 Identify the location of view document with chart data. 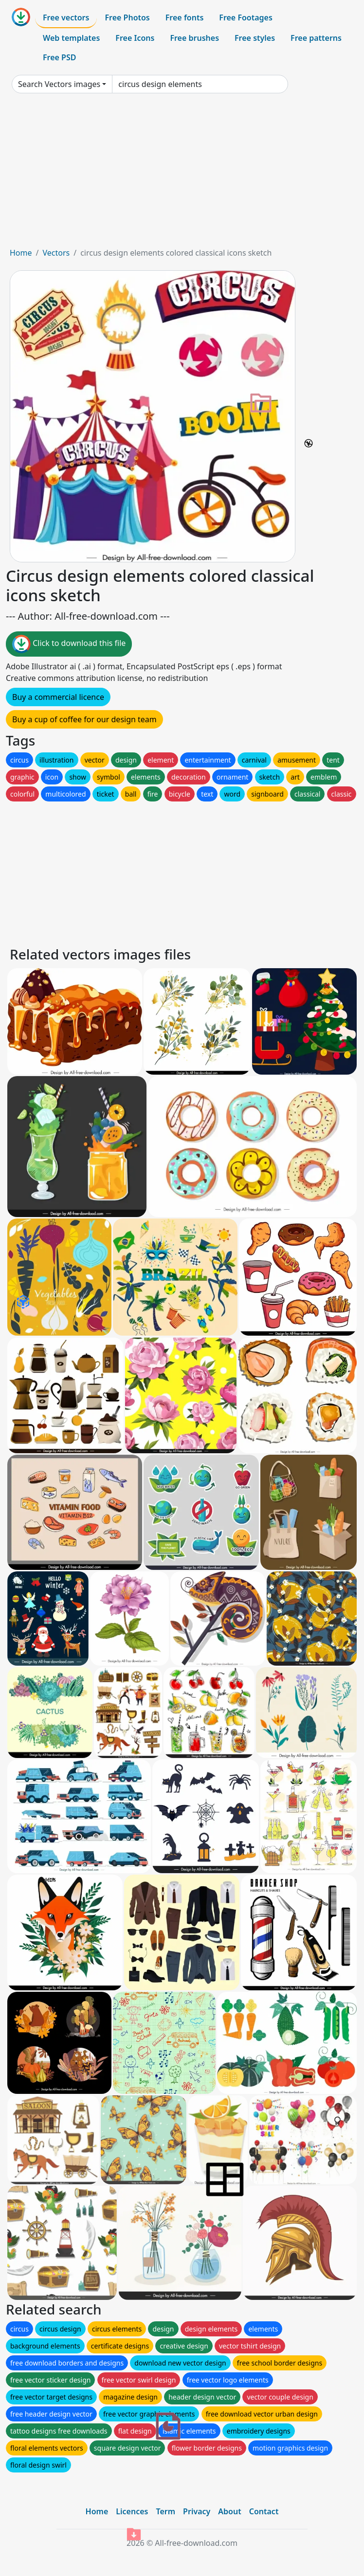
(168, 2426).